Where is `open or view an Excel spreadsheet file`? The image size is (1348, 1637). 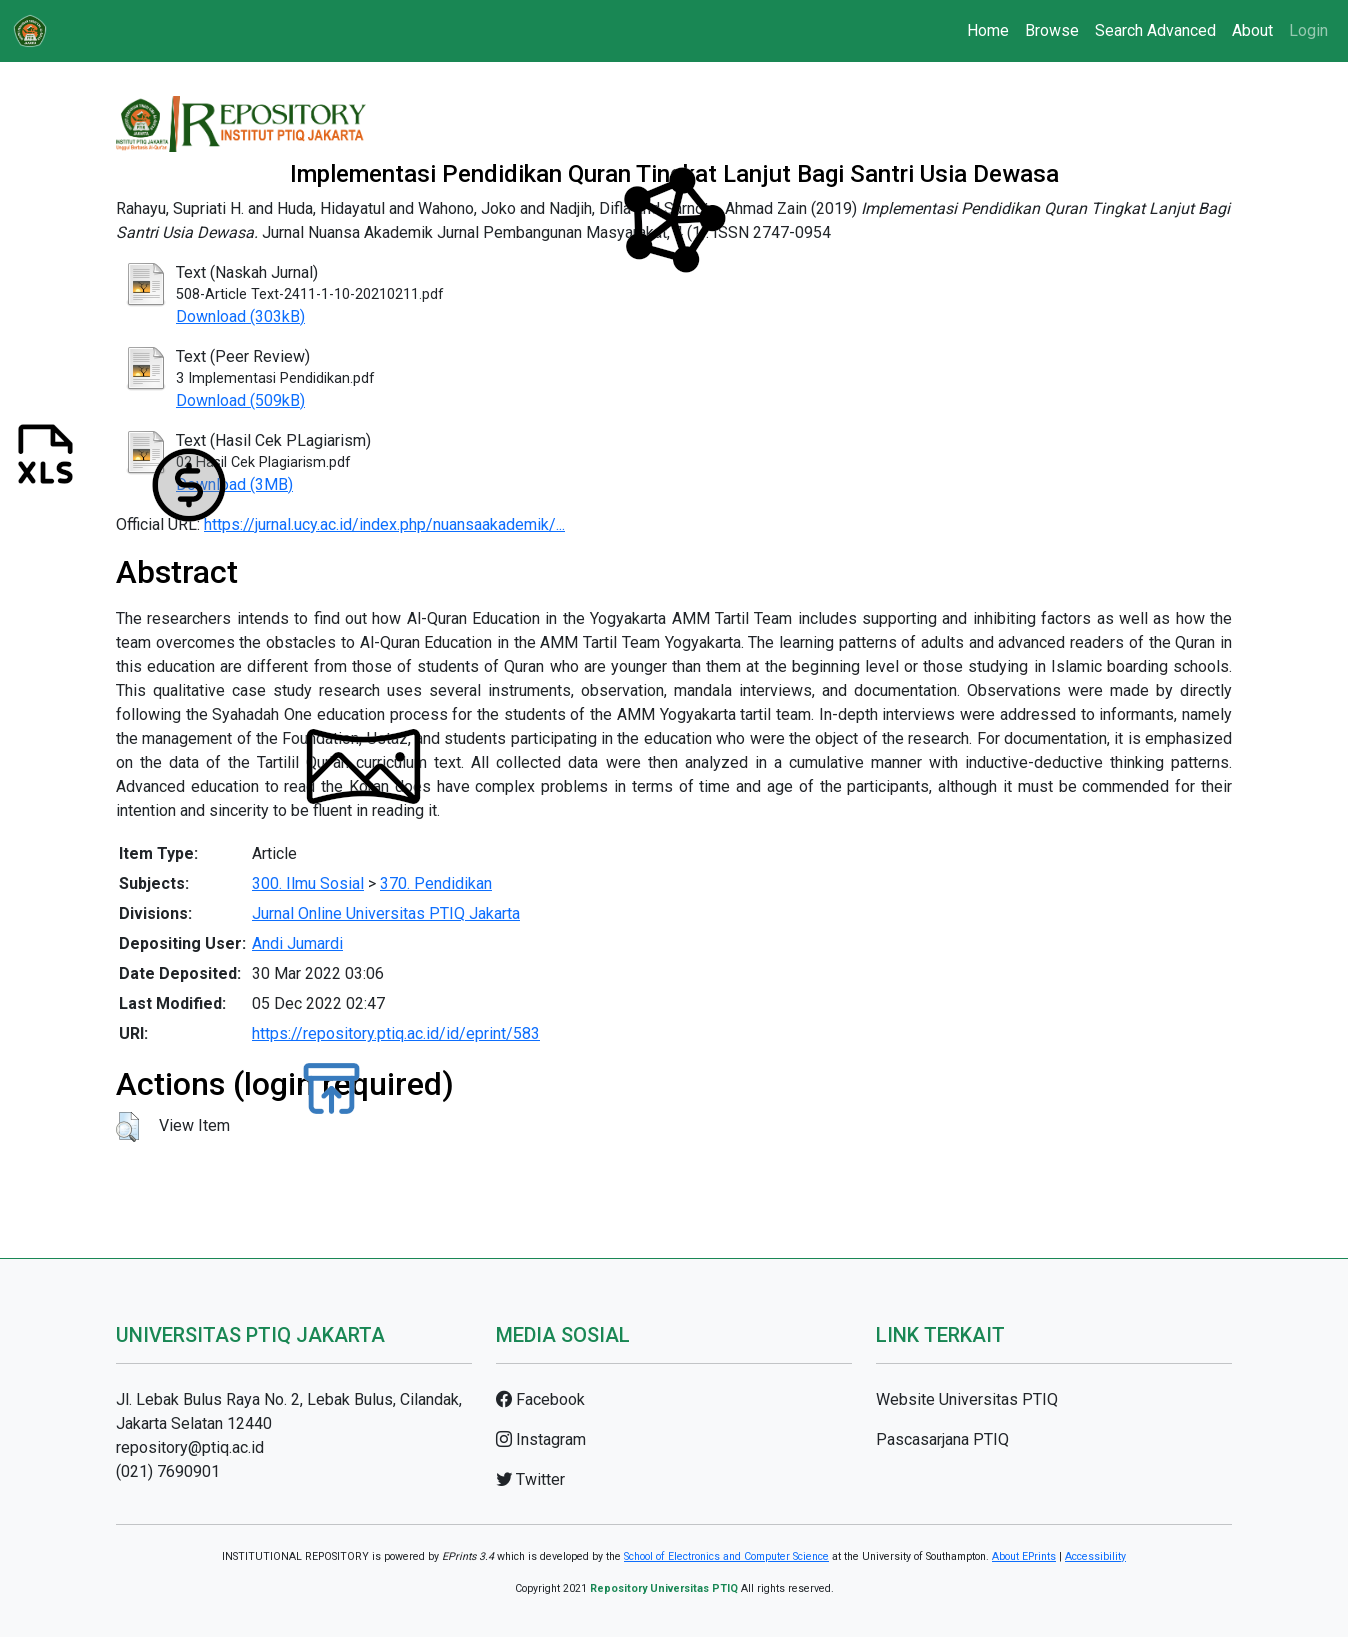 open or view an Excel spreadsheet file is located at coordinates (45, 456).